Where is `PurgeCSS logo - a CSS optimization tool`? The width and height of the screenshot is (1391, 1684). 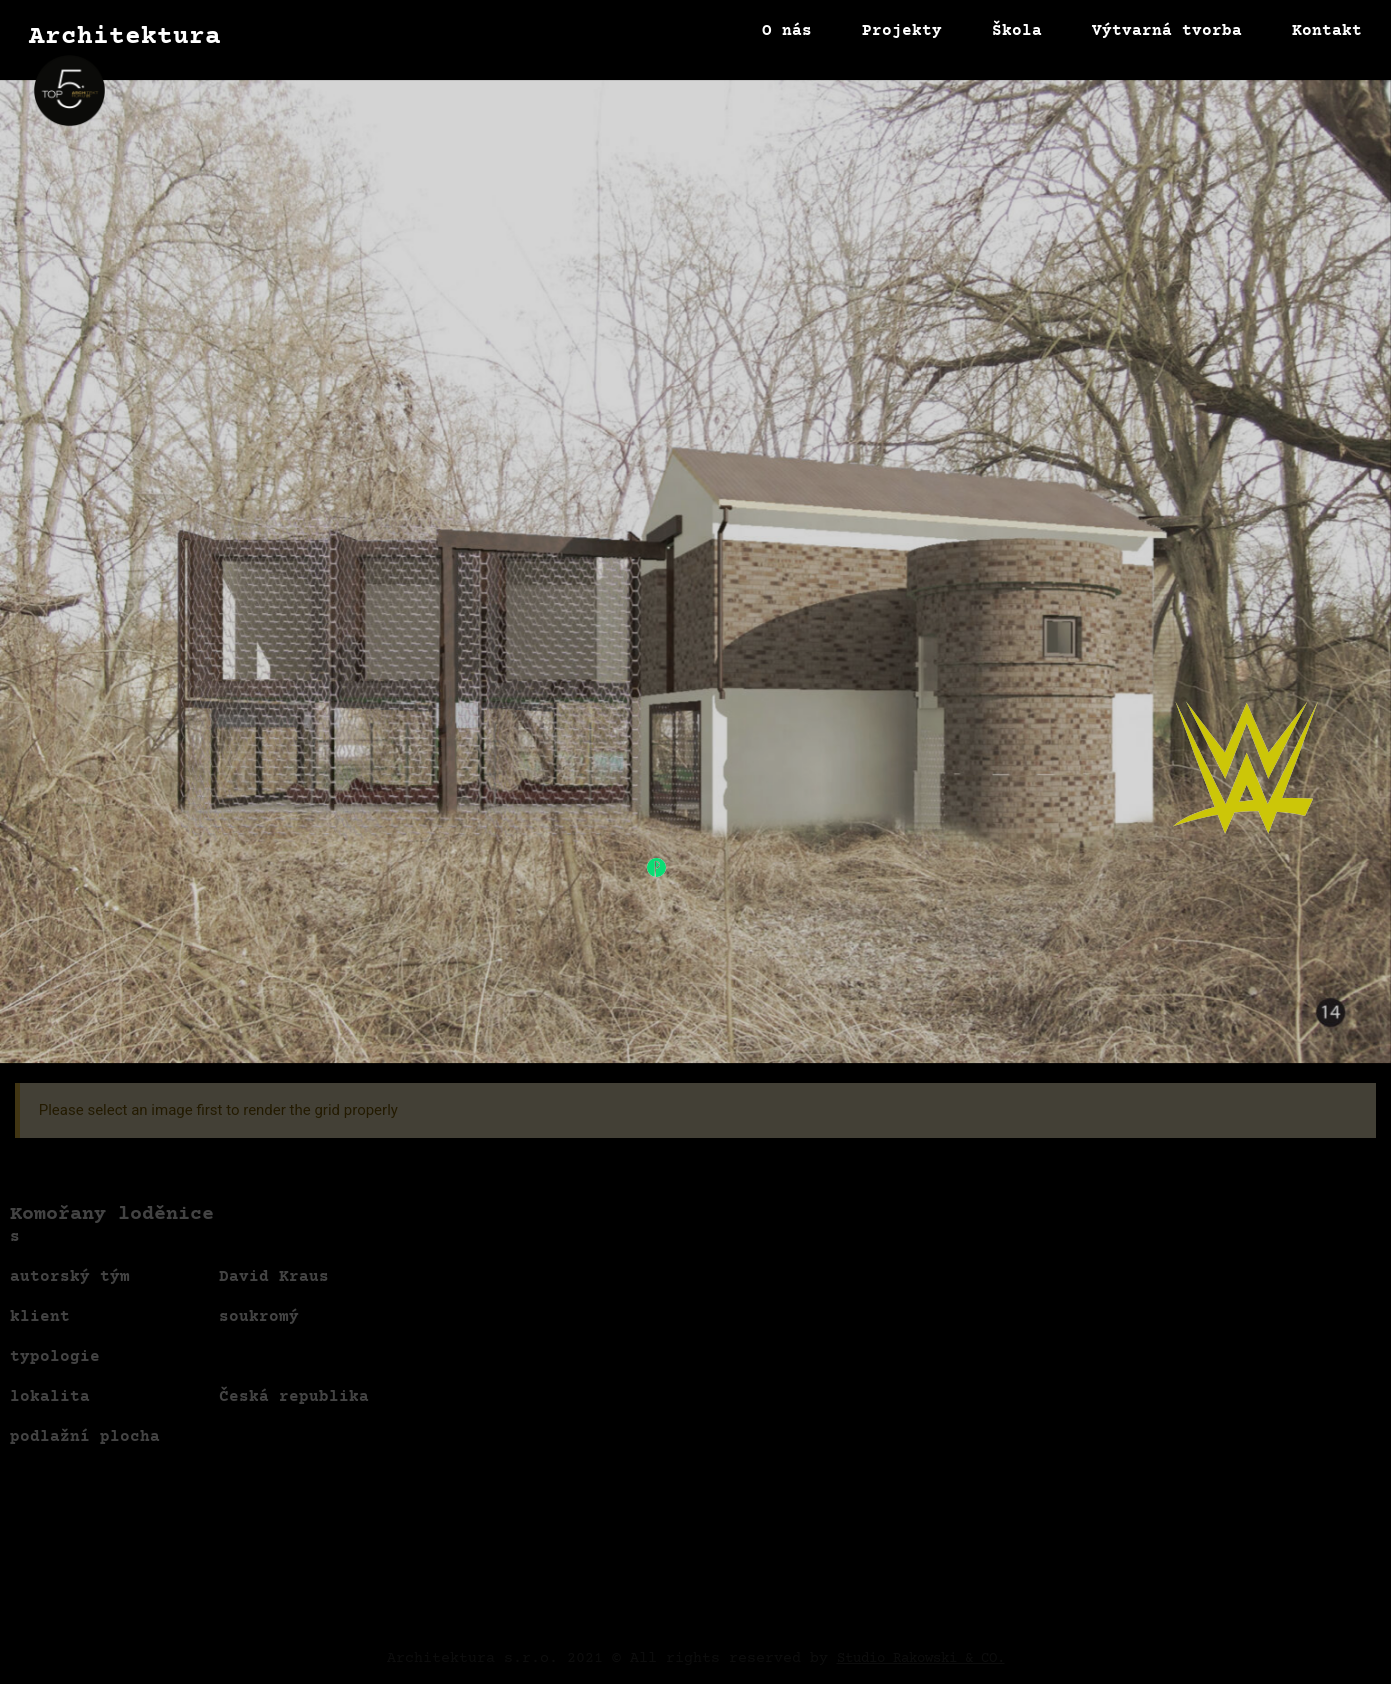
PurgeCSS logo - a CSS optimization tool is located at coordinates (656, 867).